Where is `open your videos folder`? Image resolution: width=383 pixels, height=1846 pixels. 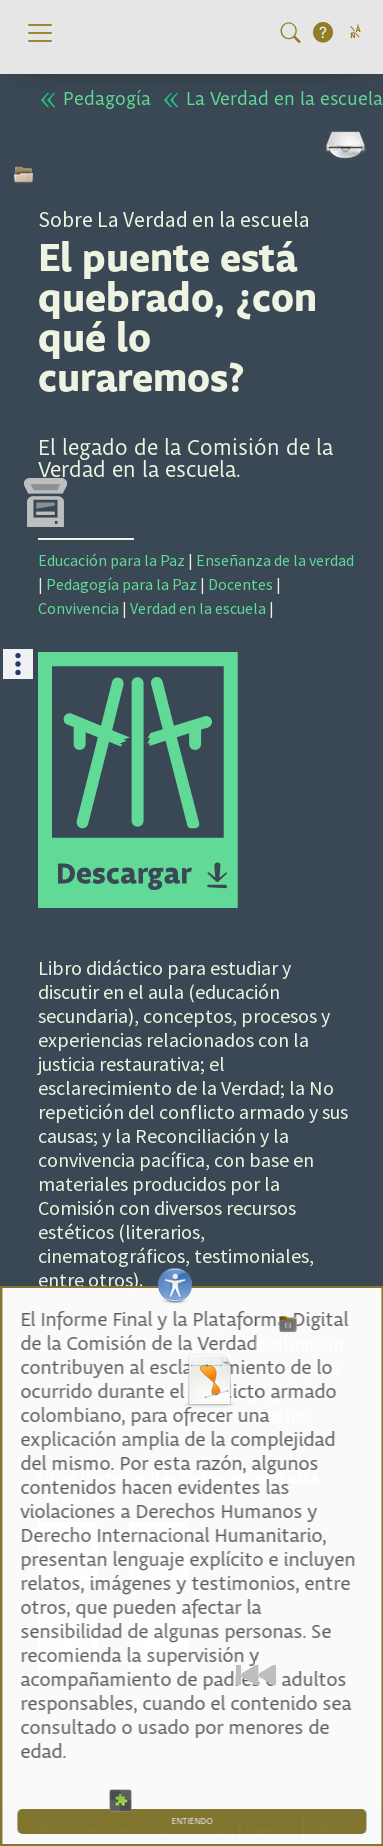 open your videos folder is located at coordinates (288, 1324).